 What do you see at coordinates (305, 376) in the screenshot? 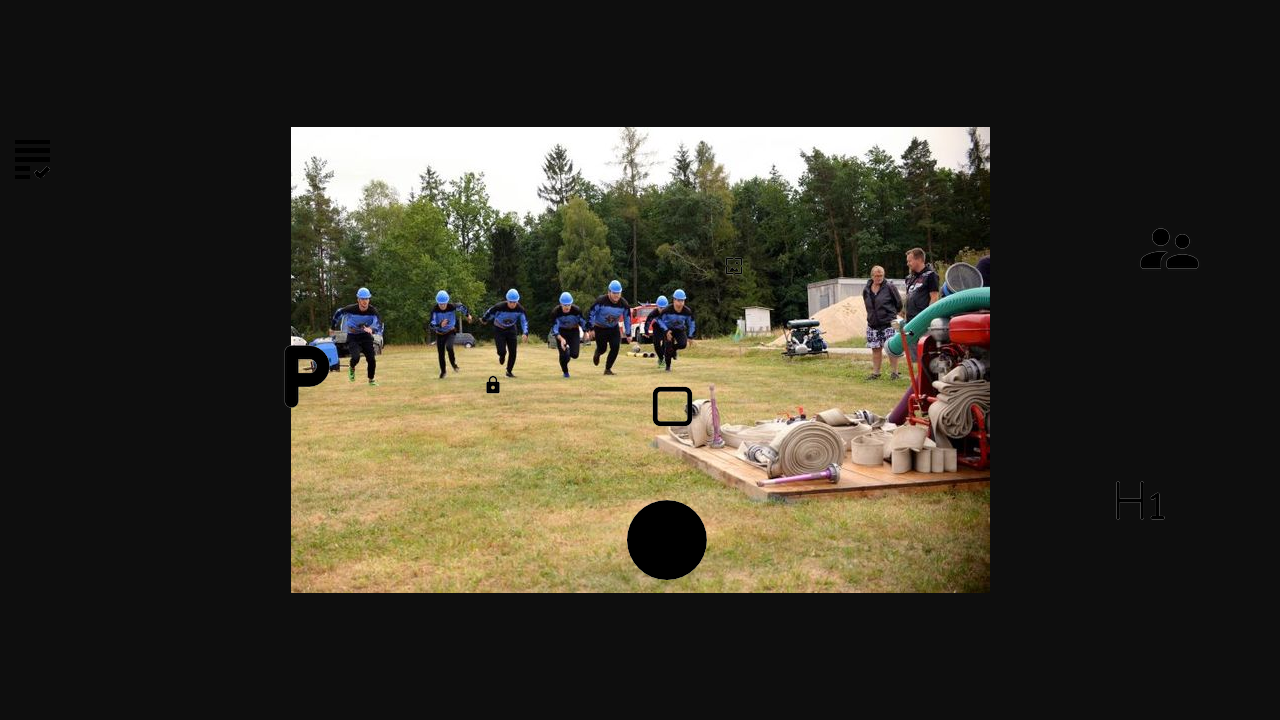
I see `find nearby parking locations` at bounding box center [305, 376].